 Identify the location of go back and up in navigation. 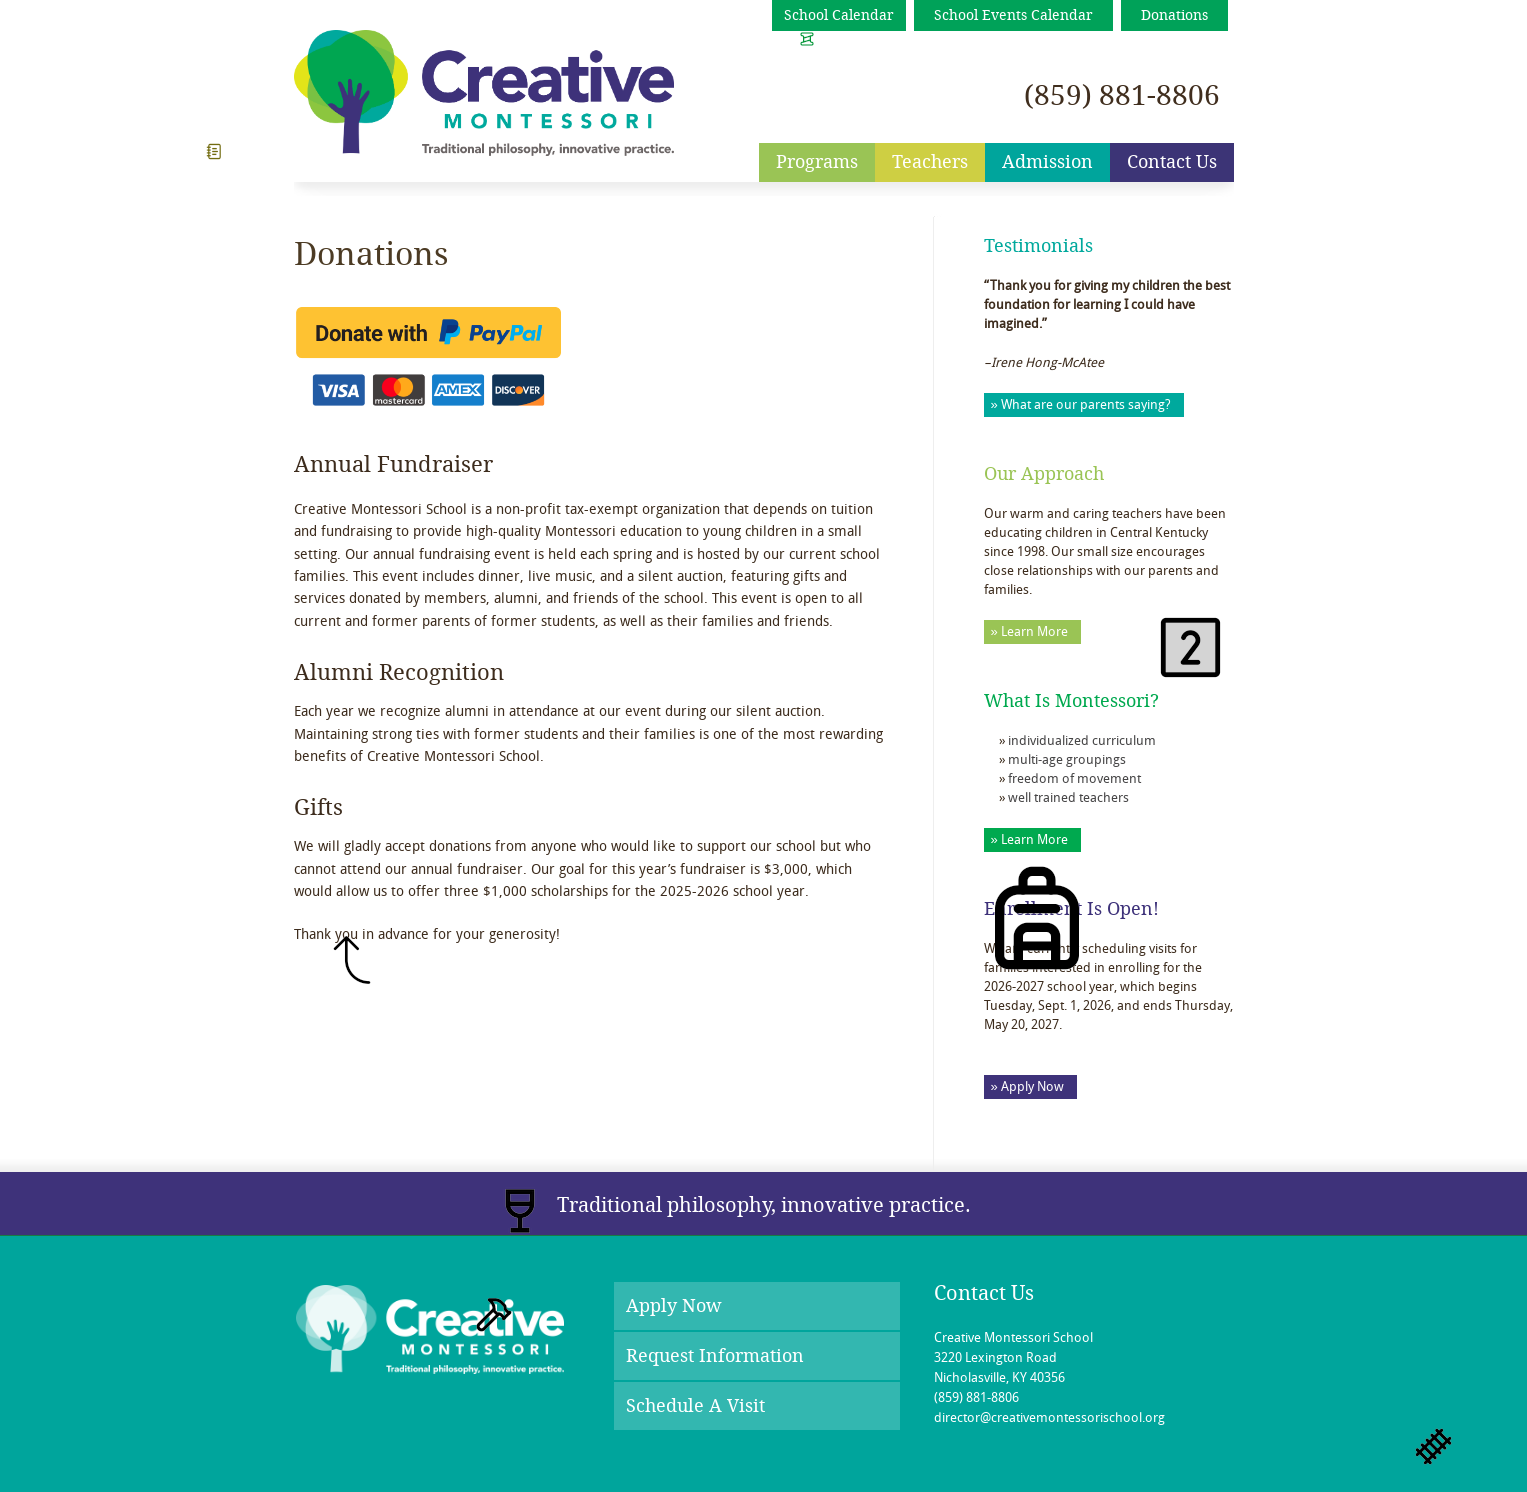
(352, 960).